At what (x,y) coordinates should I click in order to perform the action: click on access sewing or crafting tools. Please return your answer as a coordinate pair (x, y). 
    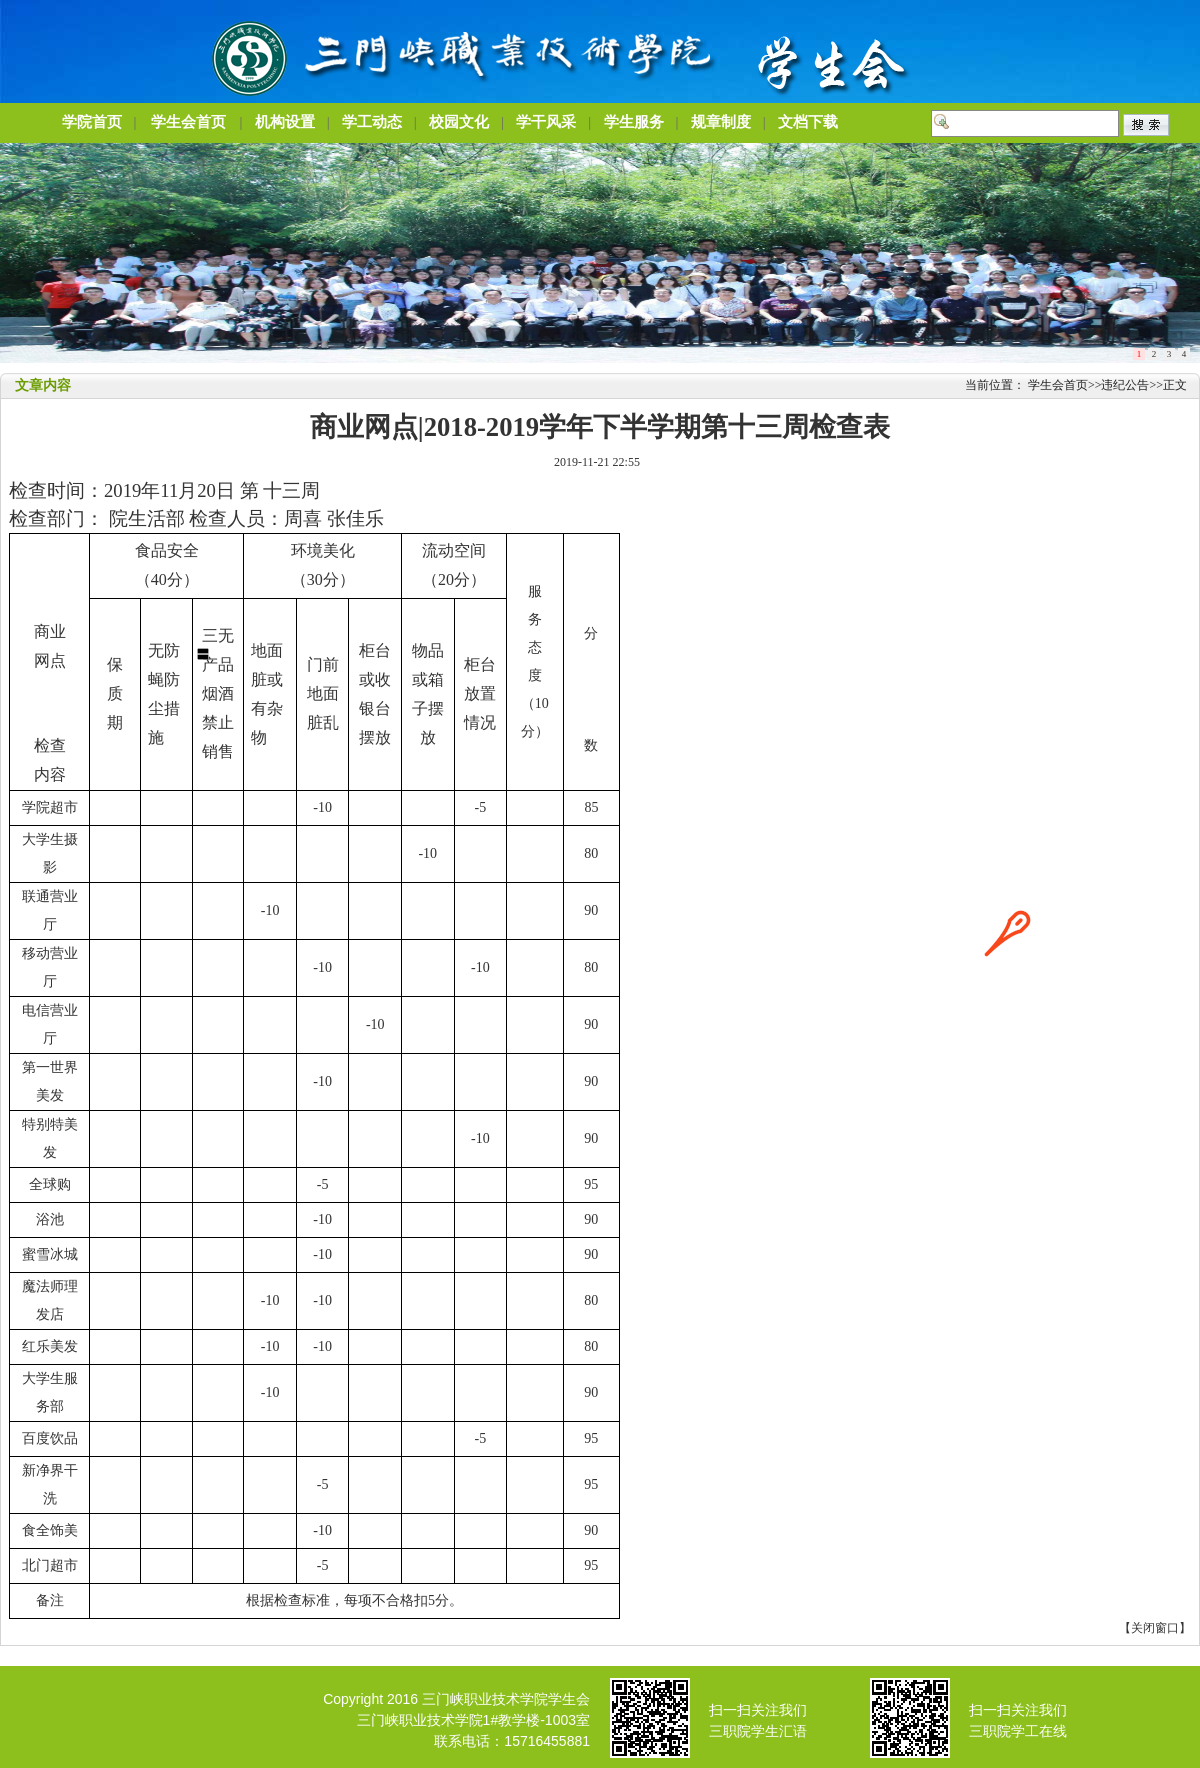
    Looking at the image, I should click on (1007, 933).